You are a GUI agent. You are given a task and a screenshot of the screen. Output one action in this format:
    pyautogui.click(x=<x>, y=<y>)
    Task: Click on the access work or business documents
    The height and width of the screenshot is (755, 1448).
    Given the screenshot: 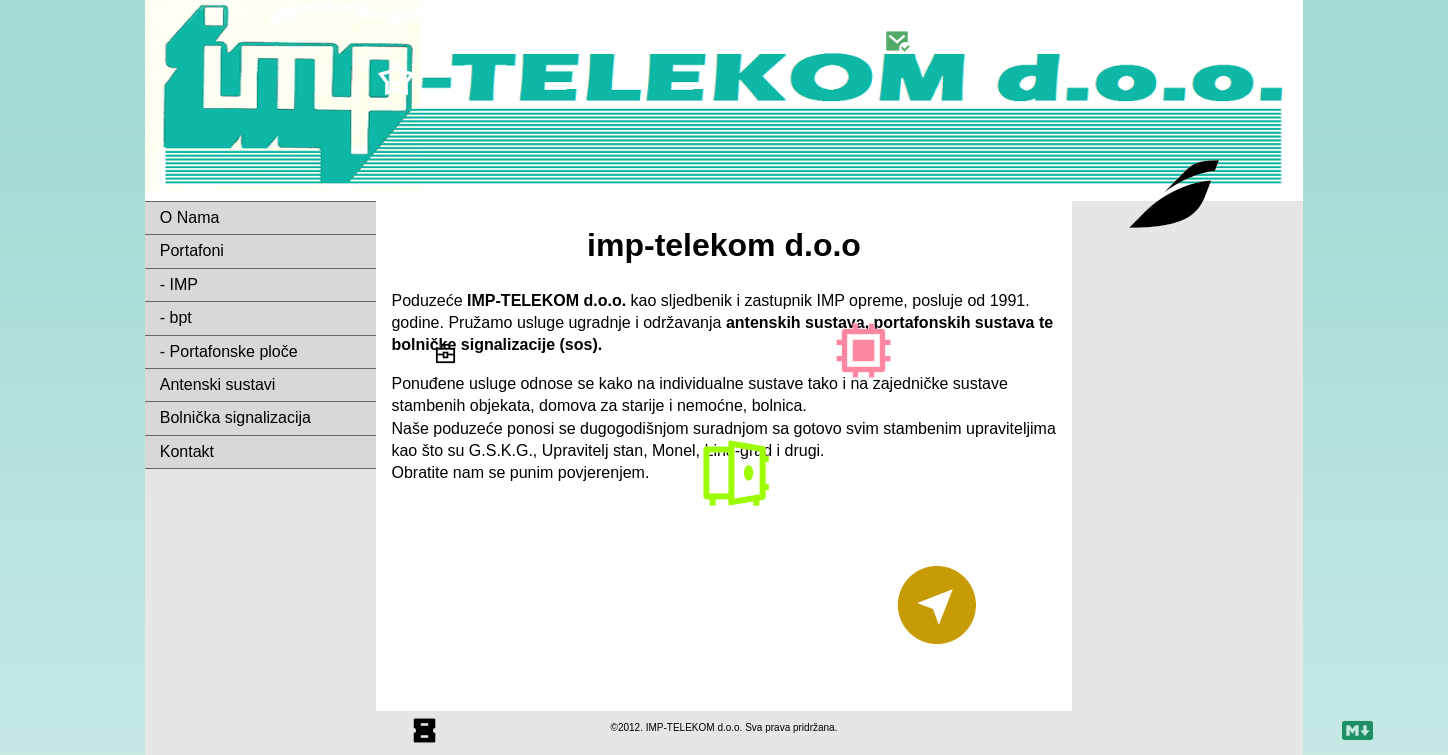 What is the action you would take?
    pyautogui.click(x=445, y=354)
    